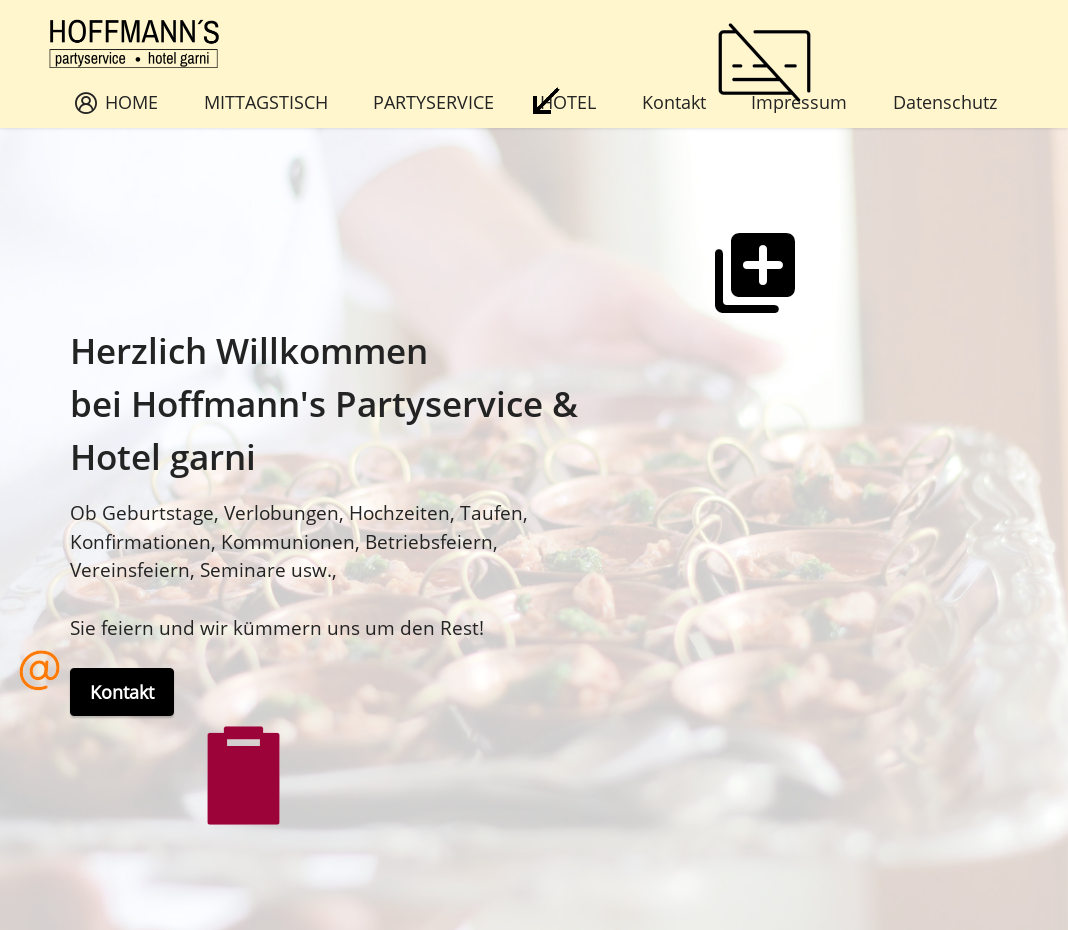 The image size is (1068, 930). Describe the element at coordinates (764, 62) in the screenshot. I see `disable subtitles or closed captions` at that location.